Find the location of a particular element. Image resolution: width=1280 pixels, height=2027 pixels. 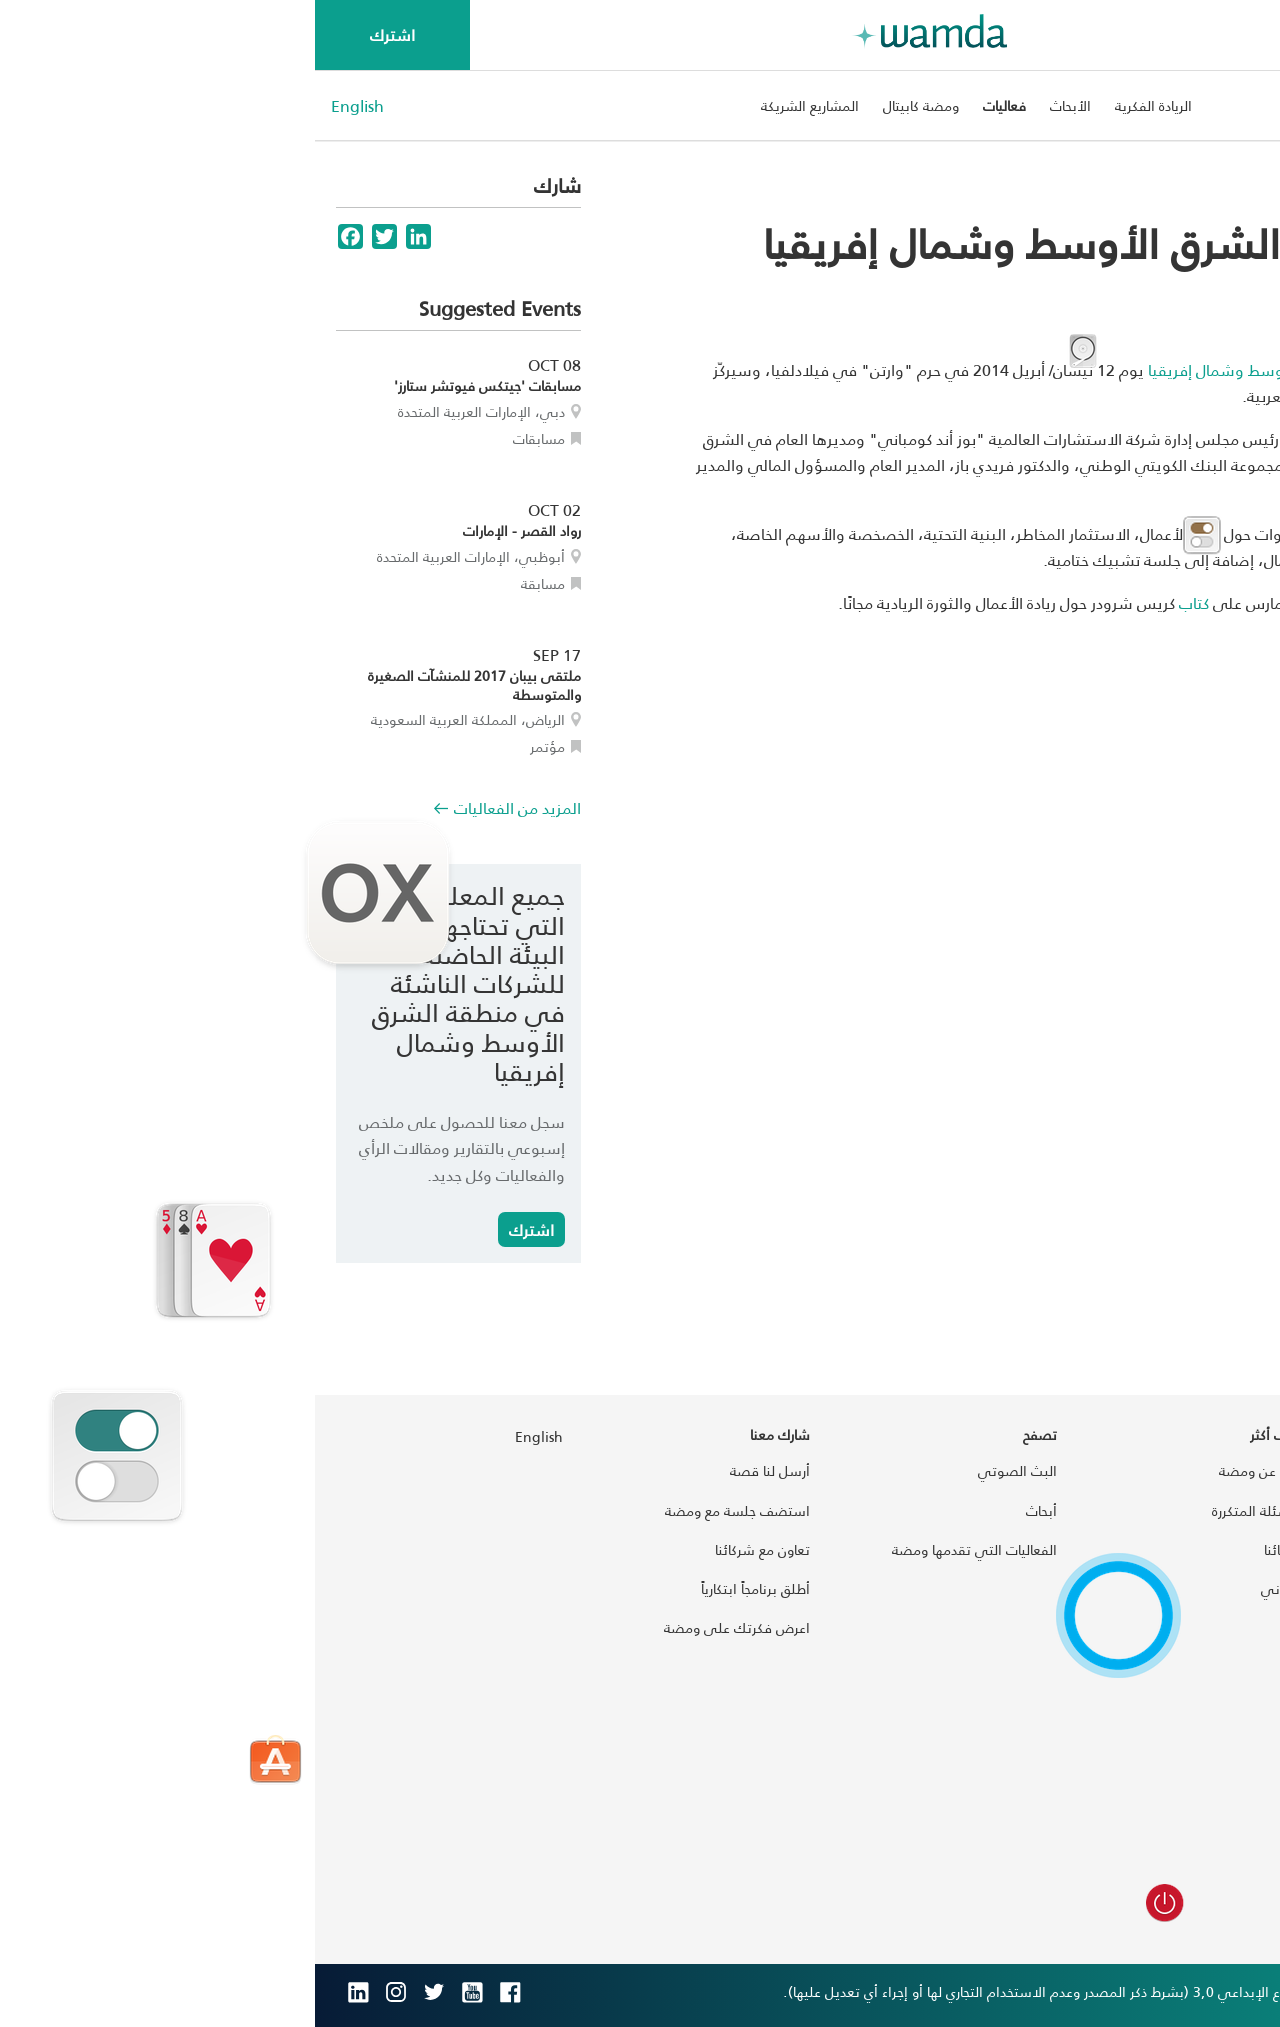

open the software store to browse and install apps is located at coordinates (275, 1761).